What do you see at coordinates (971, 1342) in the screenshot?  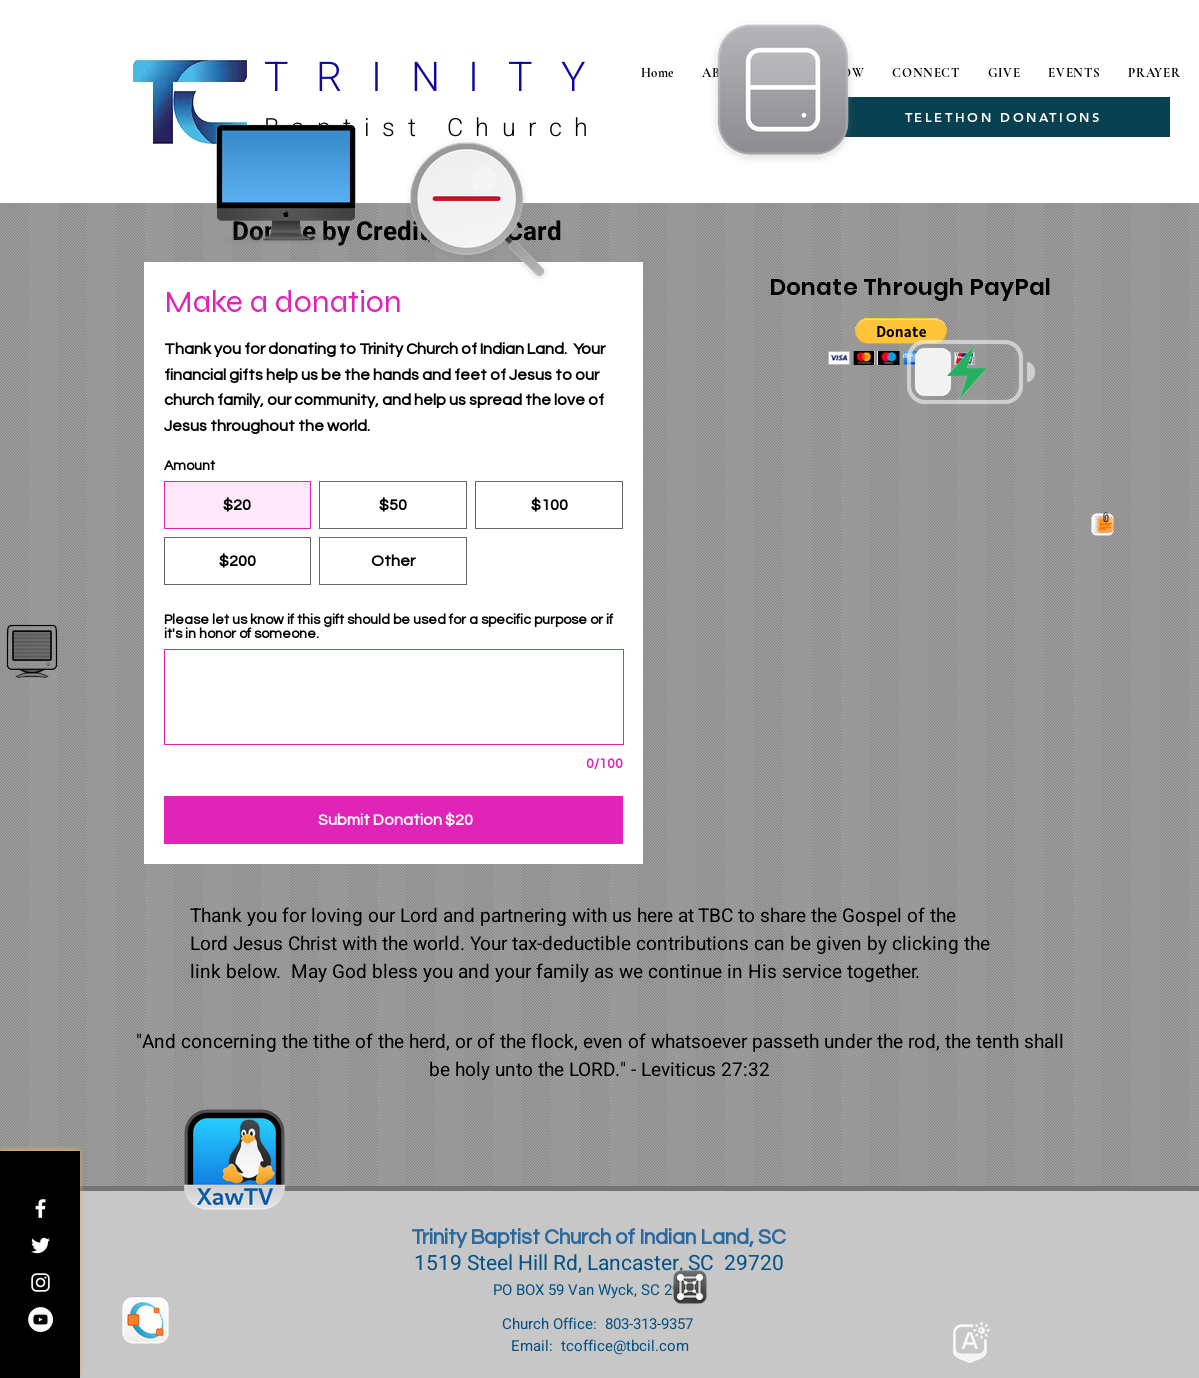 I see `adjust keyboard backlight brightness` at bounding box center [971, 1342].